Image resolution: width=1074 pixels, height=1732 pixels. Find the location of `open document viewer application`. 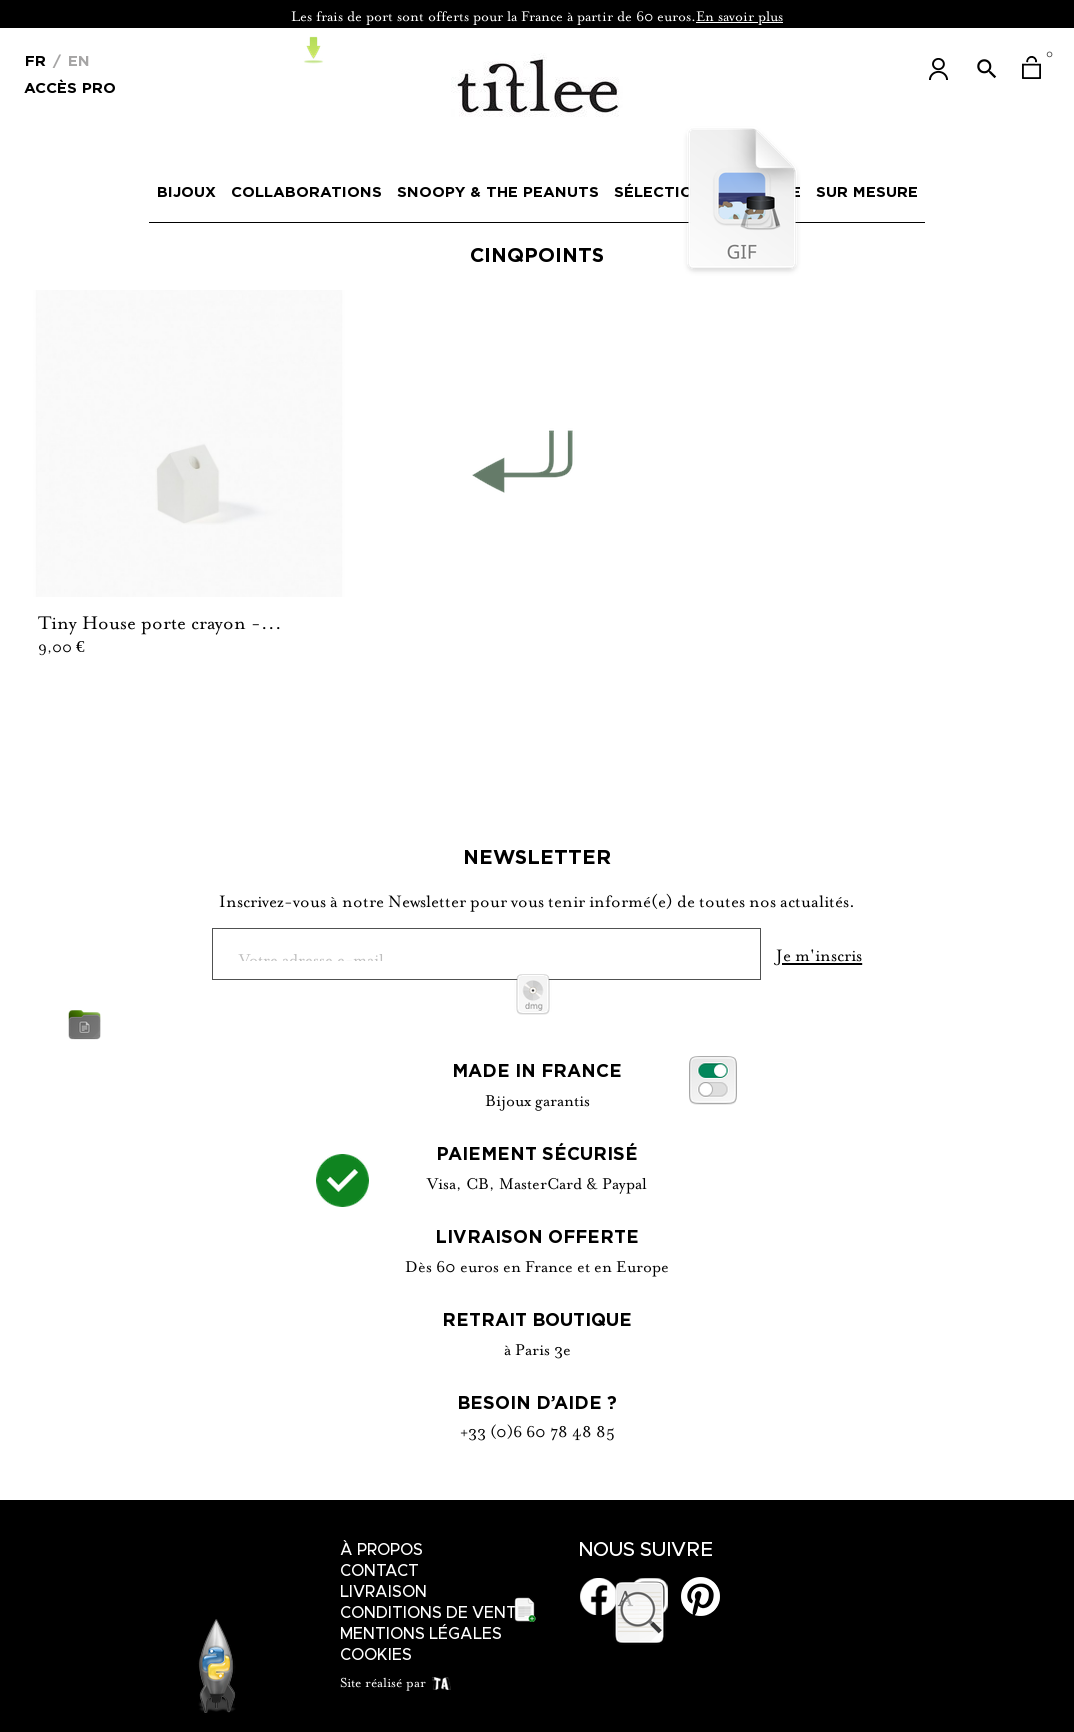

open document viewer application is located at coordinates (639, 1612).